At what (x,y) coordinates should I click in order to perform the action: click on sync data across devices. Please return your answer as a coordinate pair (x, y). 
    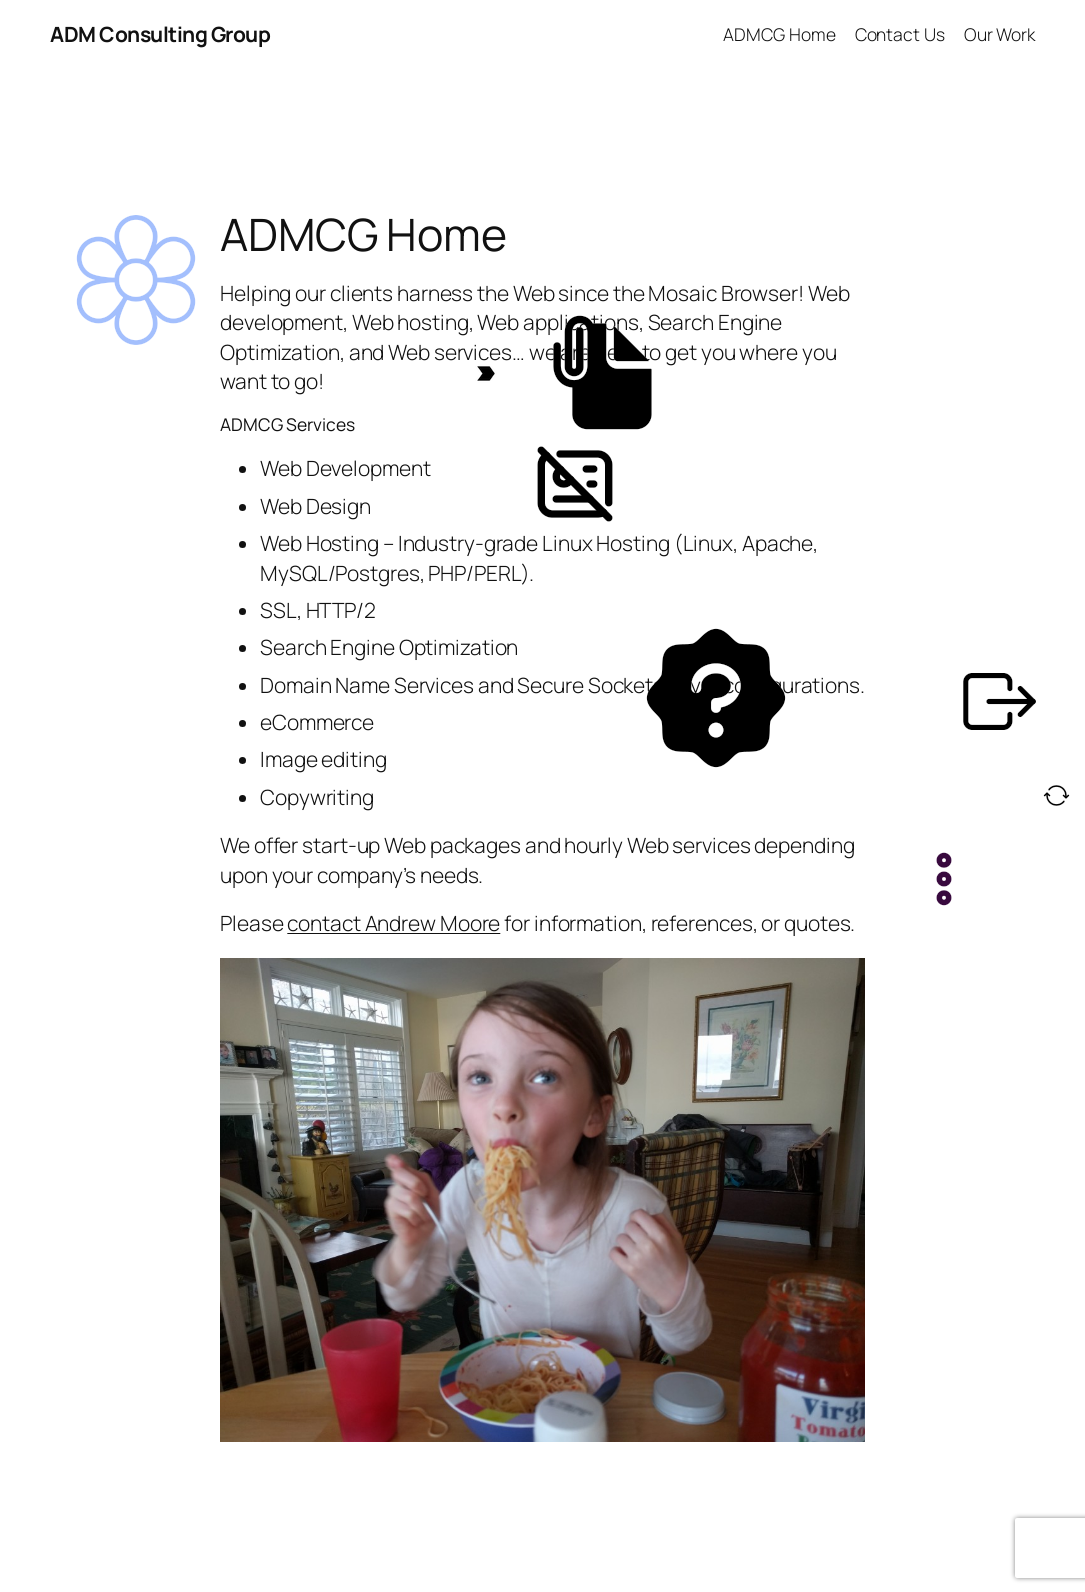
    Looking at the image, I should click on (1056, 795).